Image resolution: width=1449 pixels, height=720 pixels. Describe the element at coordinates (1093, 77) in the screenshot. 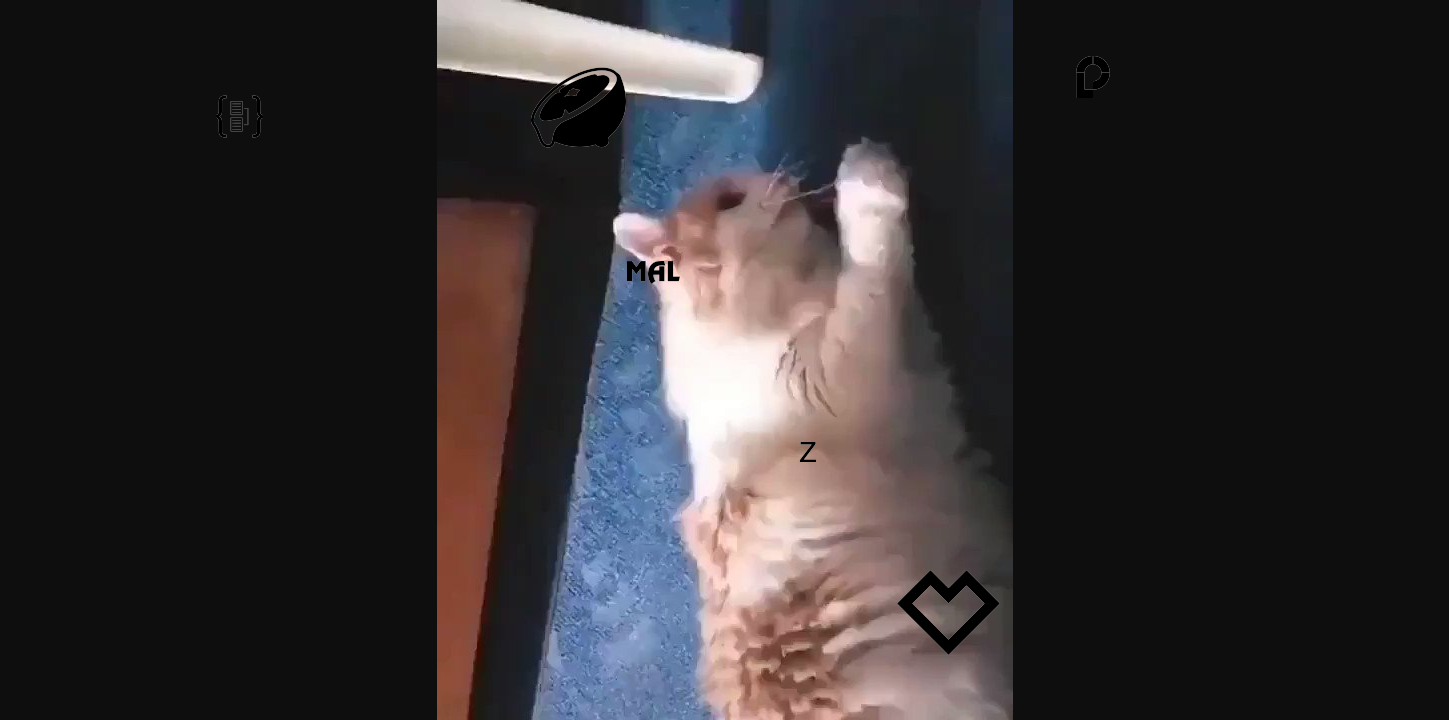

I see `open passport app` at that location.